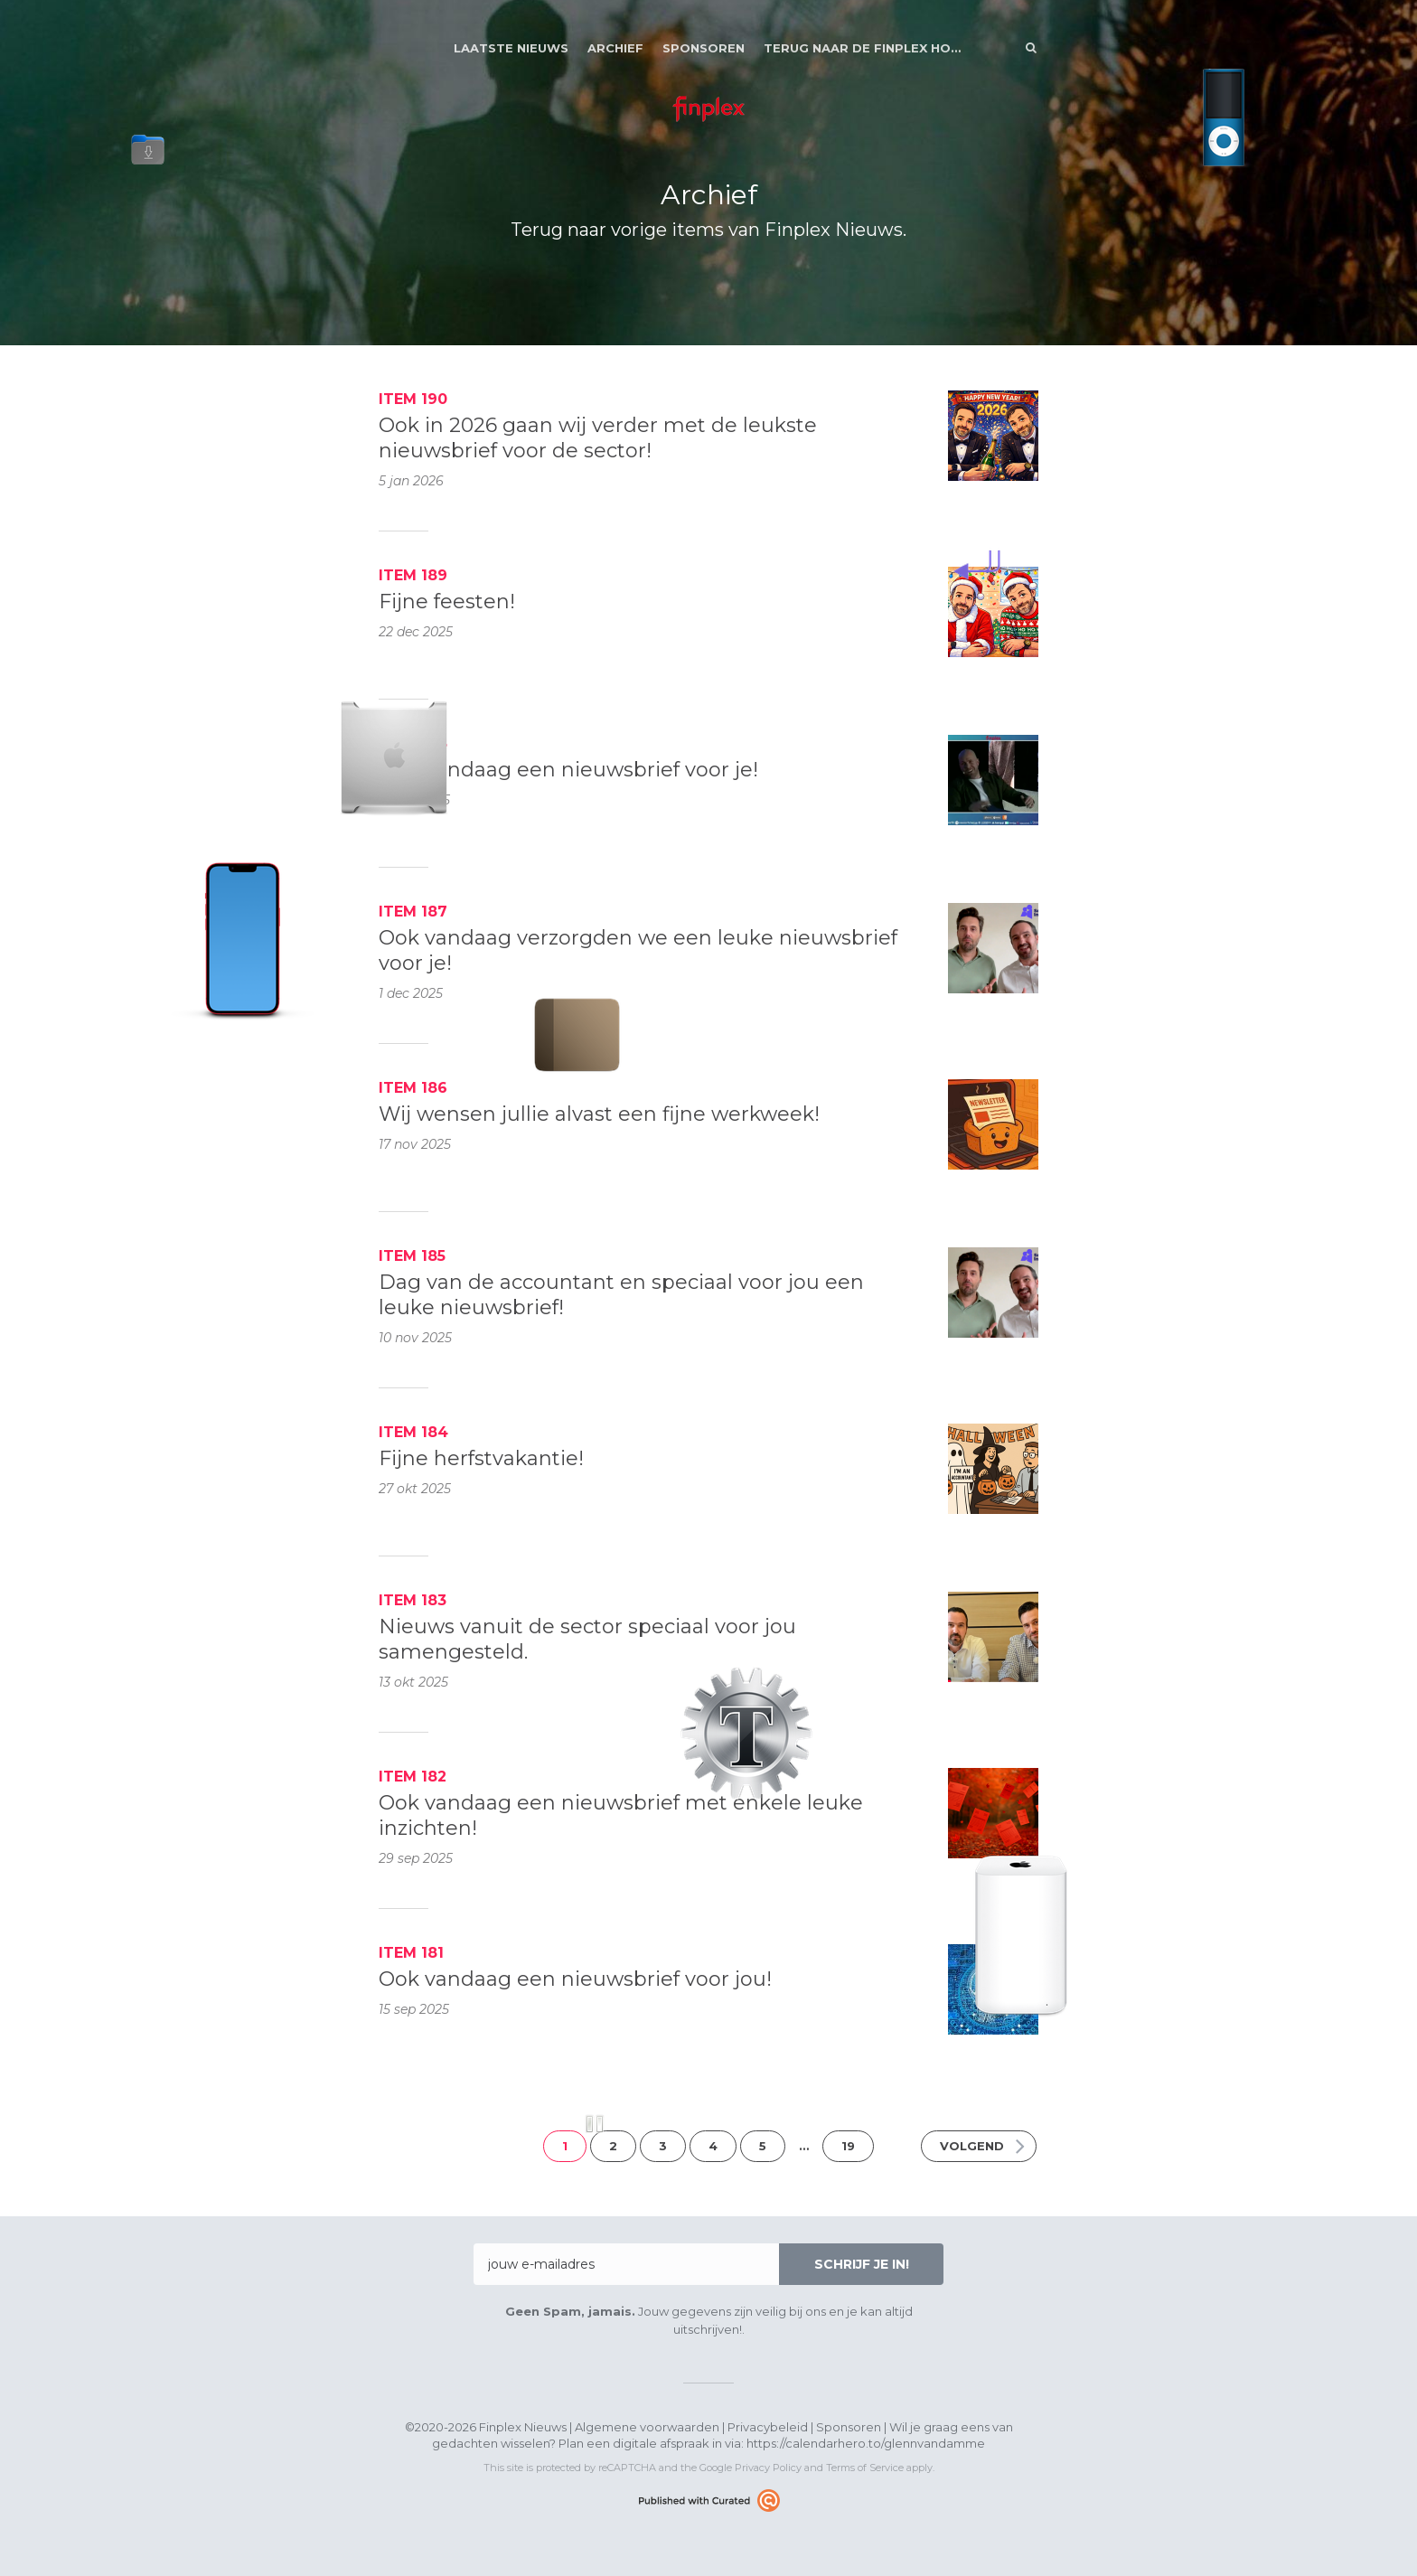  Describe the element at coordinates (1022, 1932) in the screenshot. I see `access airport extreme router settings` at that location.